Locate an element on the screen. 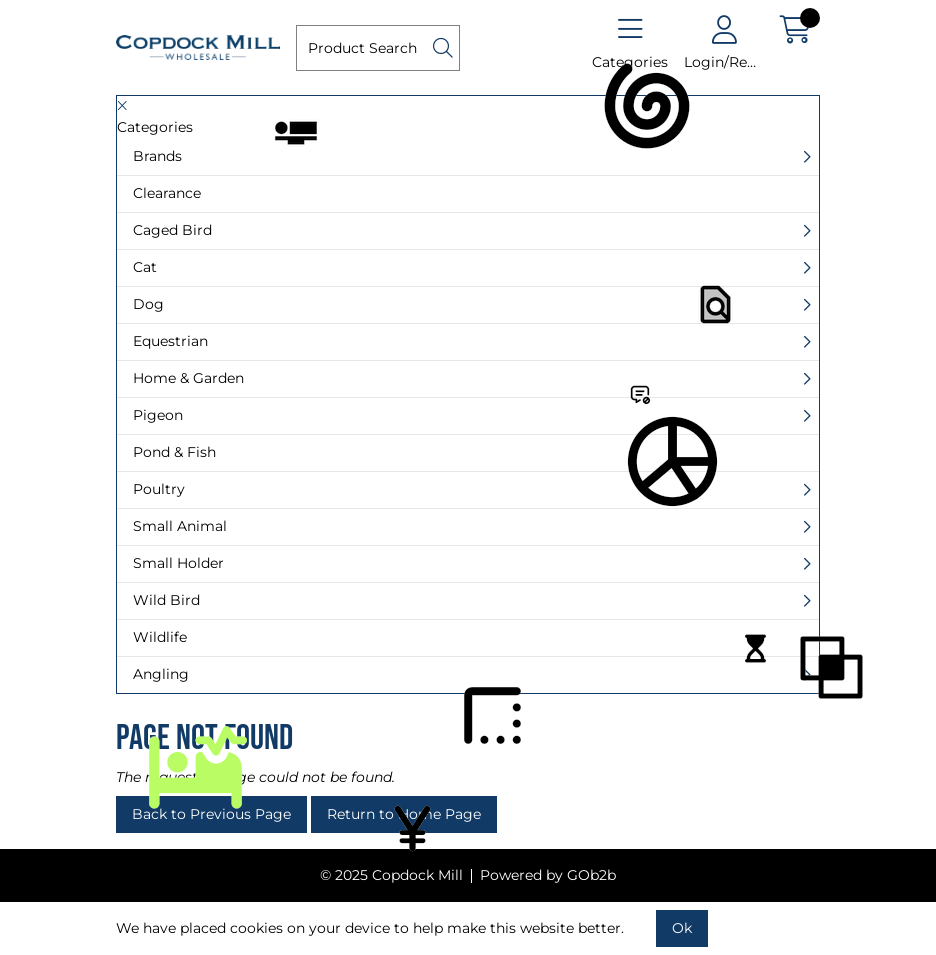  indicates a process has just started or is beginning is located at coordinates (755, 648).